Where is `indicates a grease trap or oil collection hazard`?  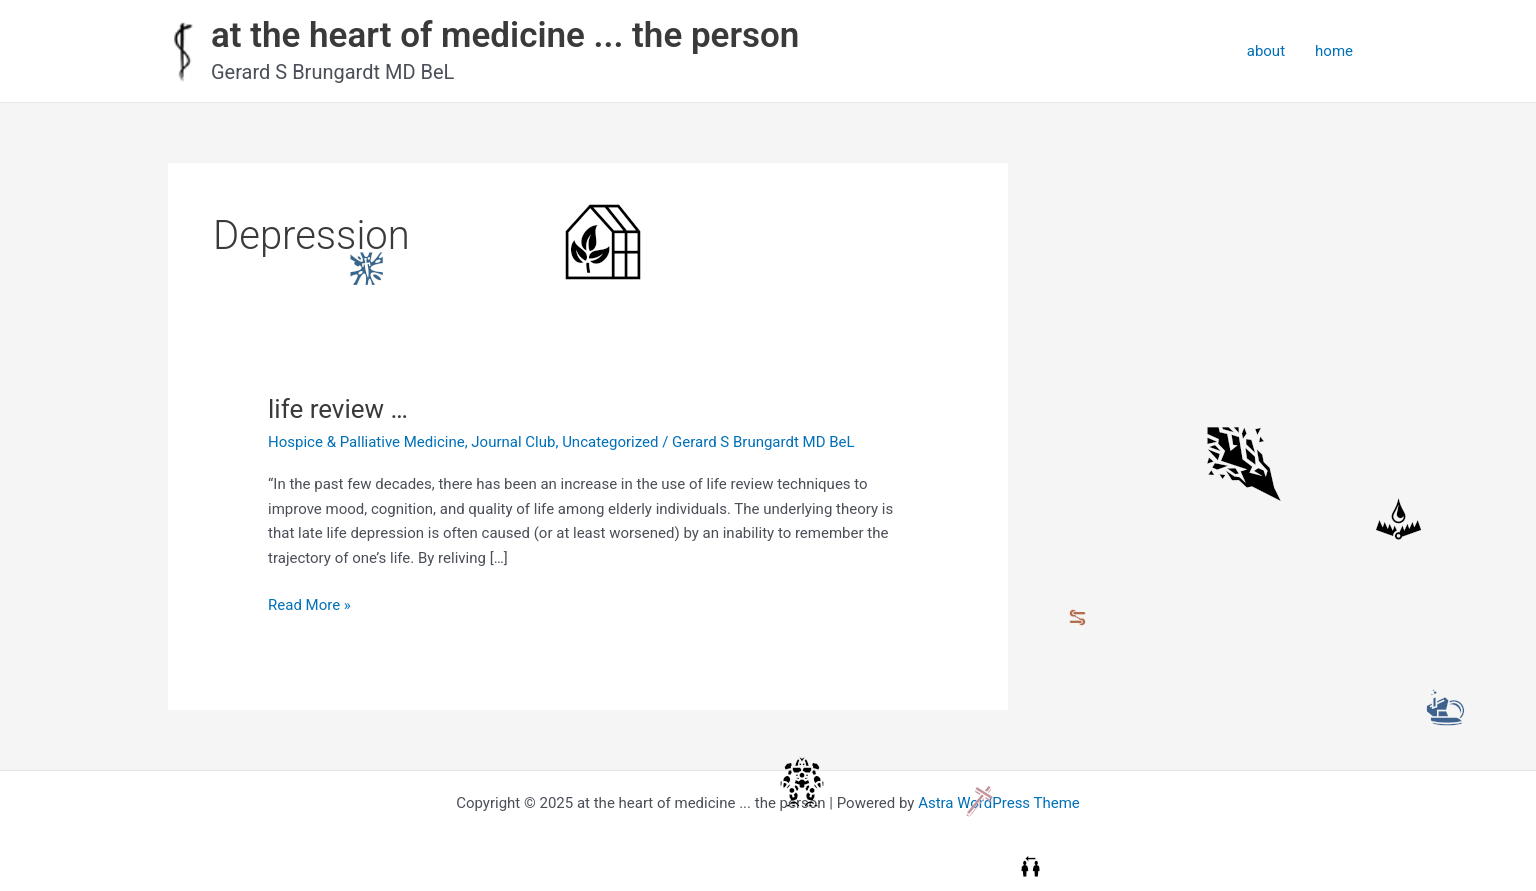 indicates a grease trap or oil collection hazard is located at coordinates (1398, 520).